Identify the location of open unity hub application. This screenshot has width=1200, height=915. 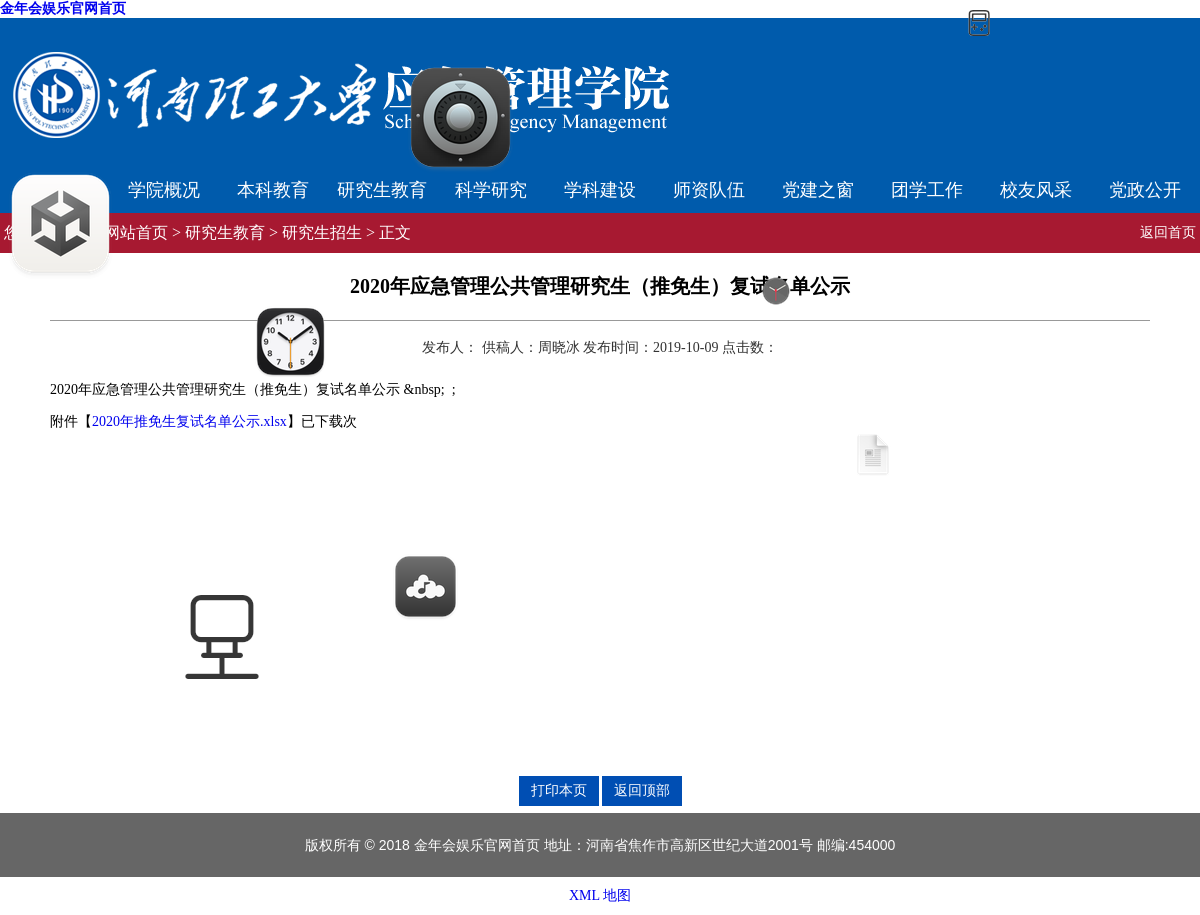
(60, 223).